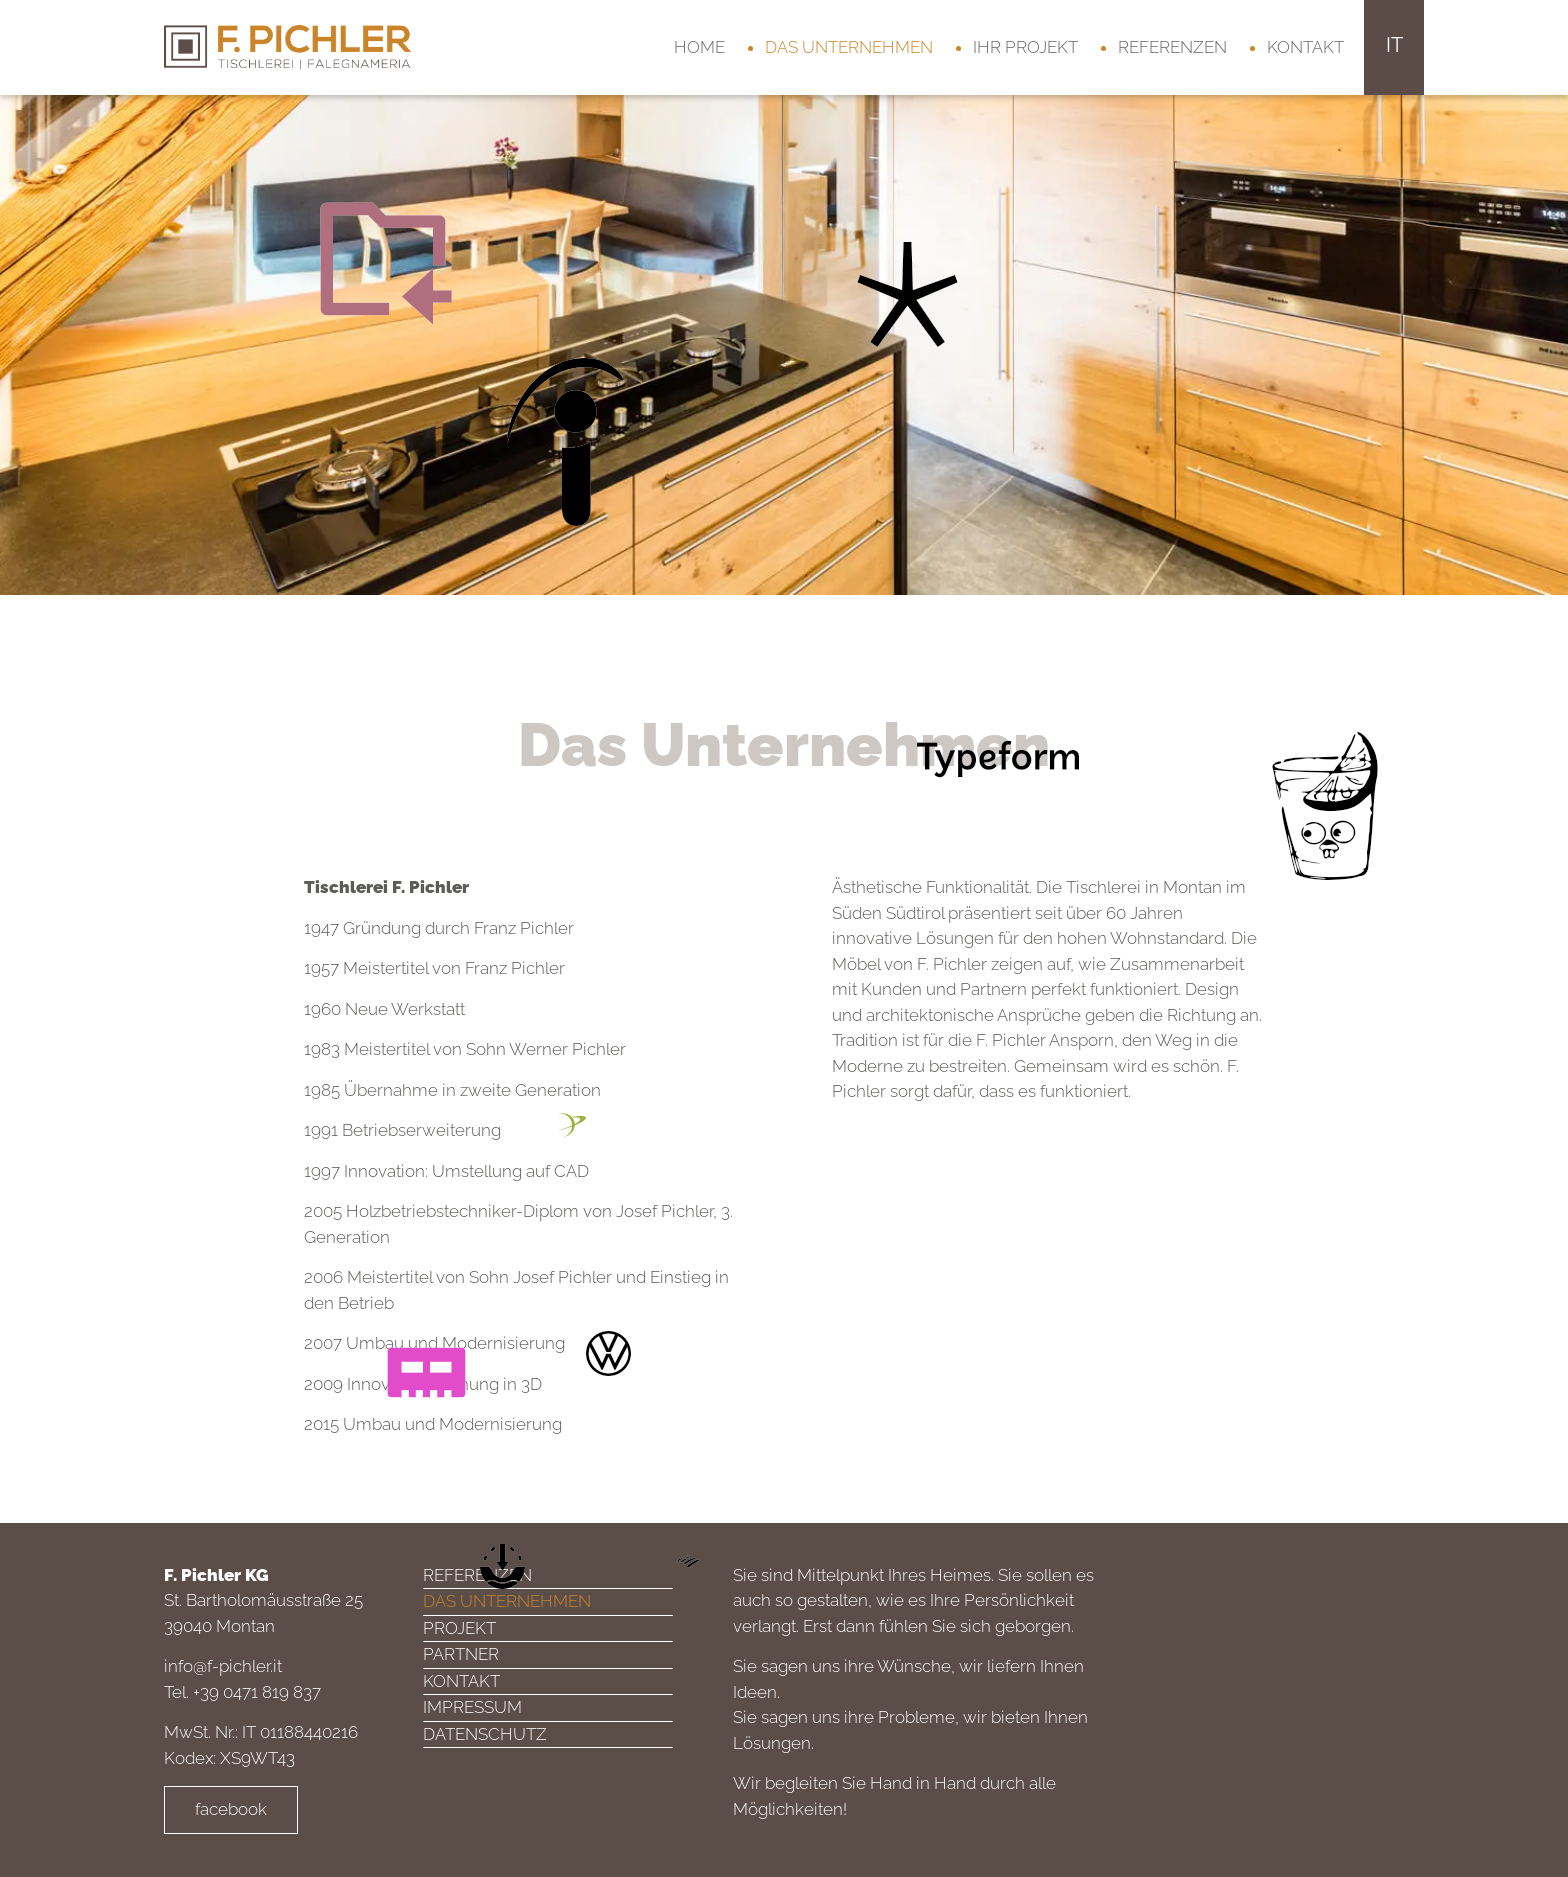  I want to click on open the Indeed job search app, so click(565, 442).